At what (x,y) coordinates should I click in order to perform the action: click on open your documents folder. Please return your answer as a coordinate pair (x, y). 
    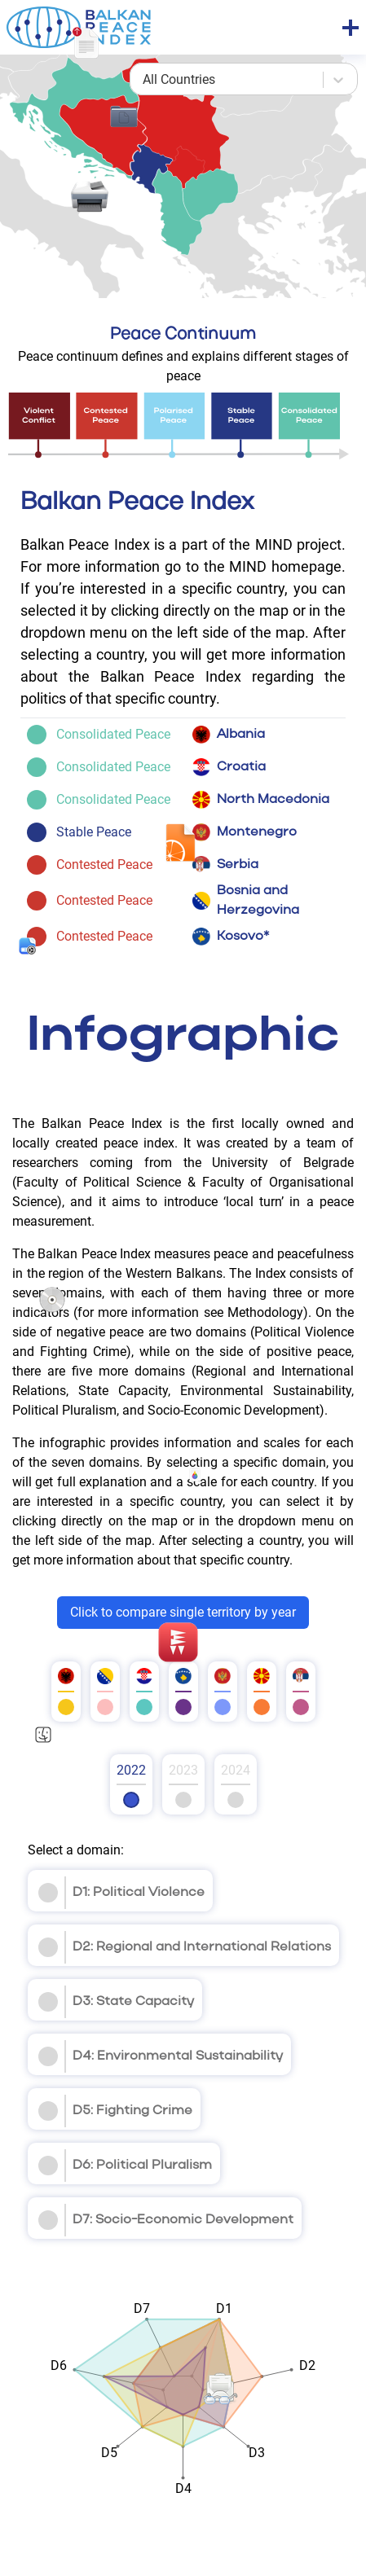
    Looking at the image, I should click on (124, 116).